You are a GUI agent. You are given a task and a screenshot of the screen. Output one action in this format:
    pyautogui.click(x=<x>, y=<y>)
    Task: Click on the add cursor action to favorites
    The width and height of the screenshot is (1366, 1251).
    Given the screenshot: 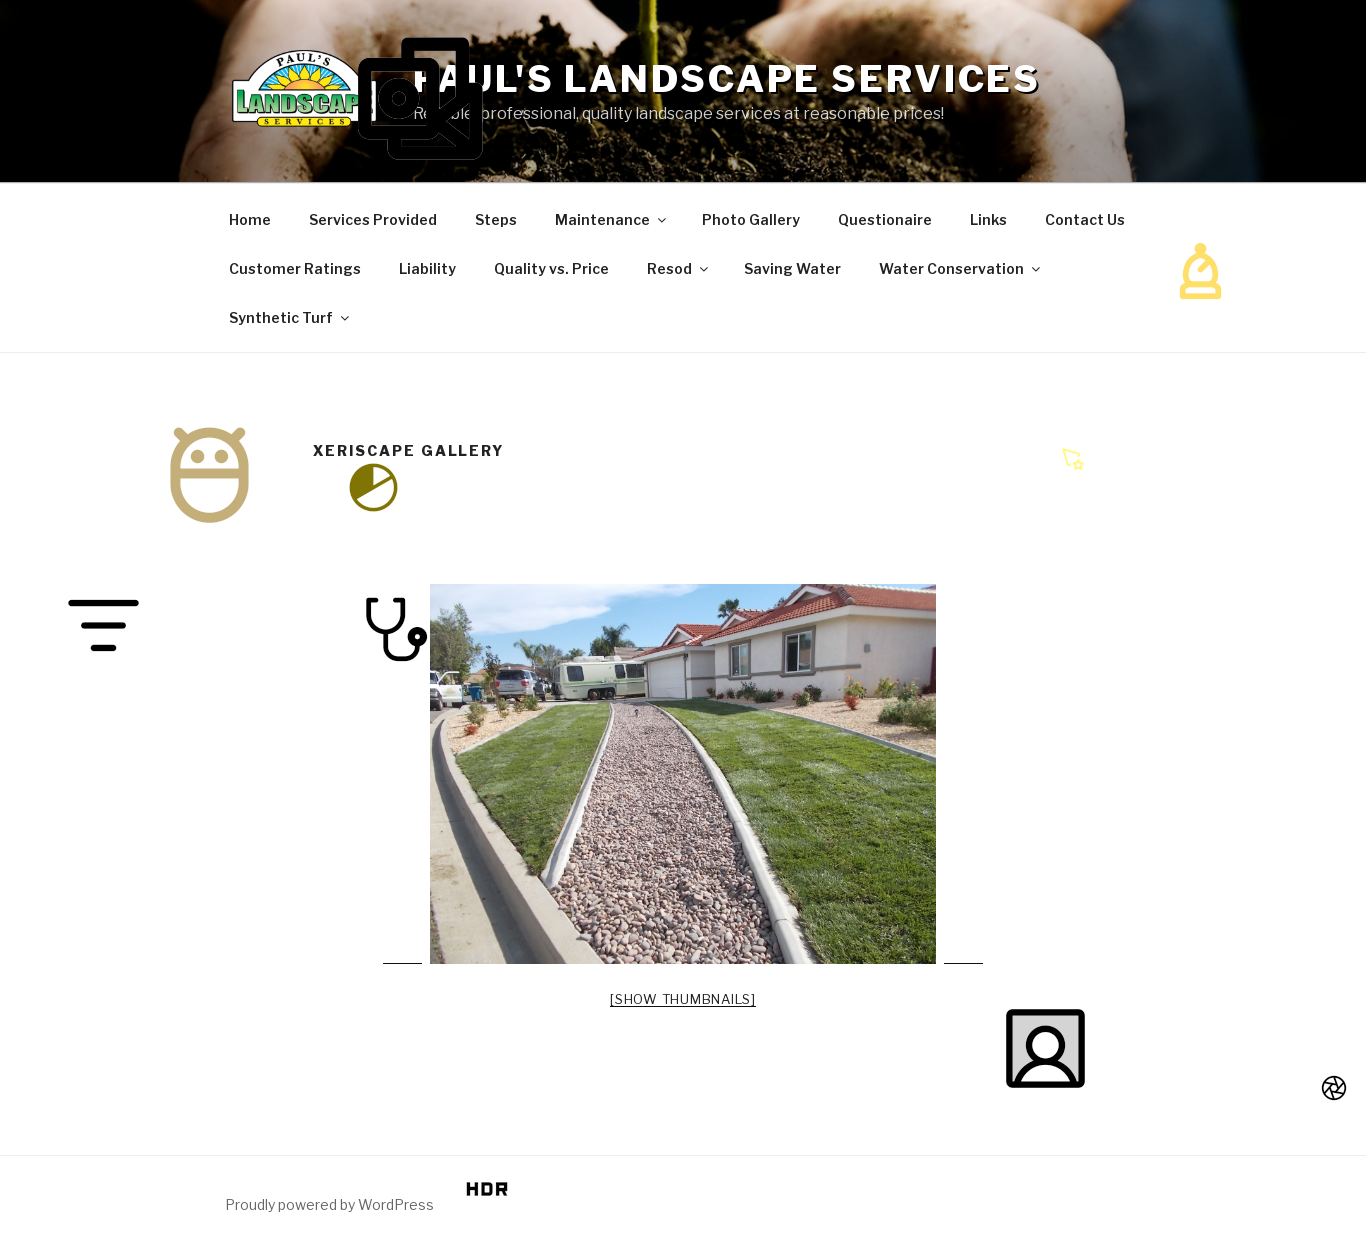 What is the action you would take?
    pyautogui.click(x=1072, y=458)
    